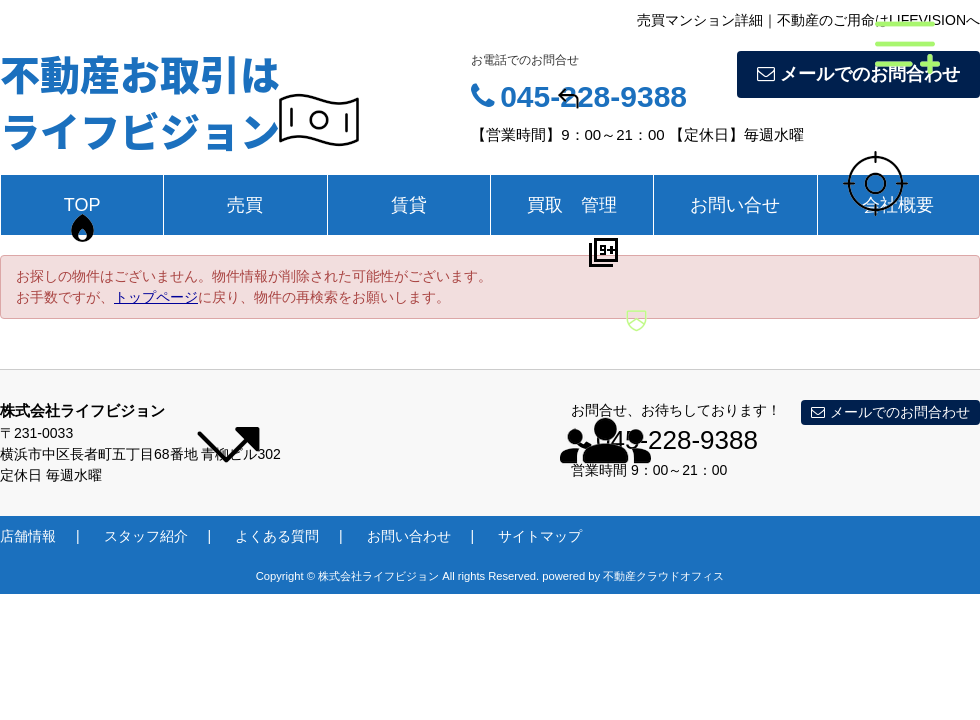 This screenshot has height=720, width=980. I want to click on add a new item to the list, so click(905, 44).